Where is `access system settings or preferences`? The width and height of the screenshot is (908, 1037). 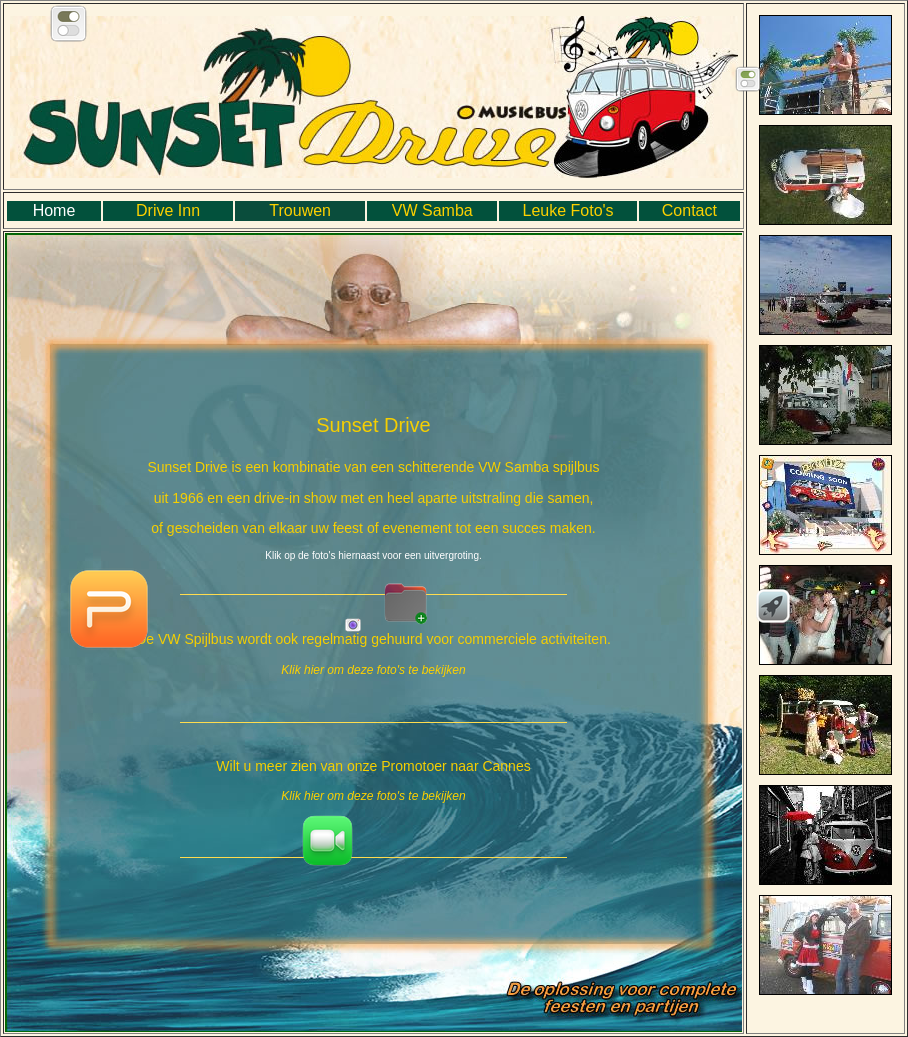 access system settings or preferences is located at coordinates (68, 23).